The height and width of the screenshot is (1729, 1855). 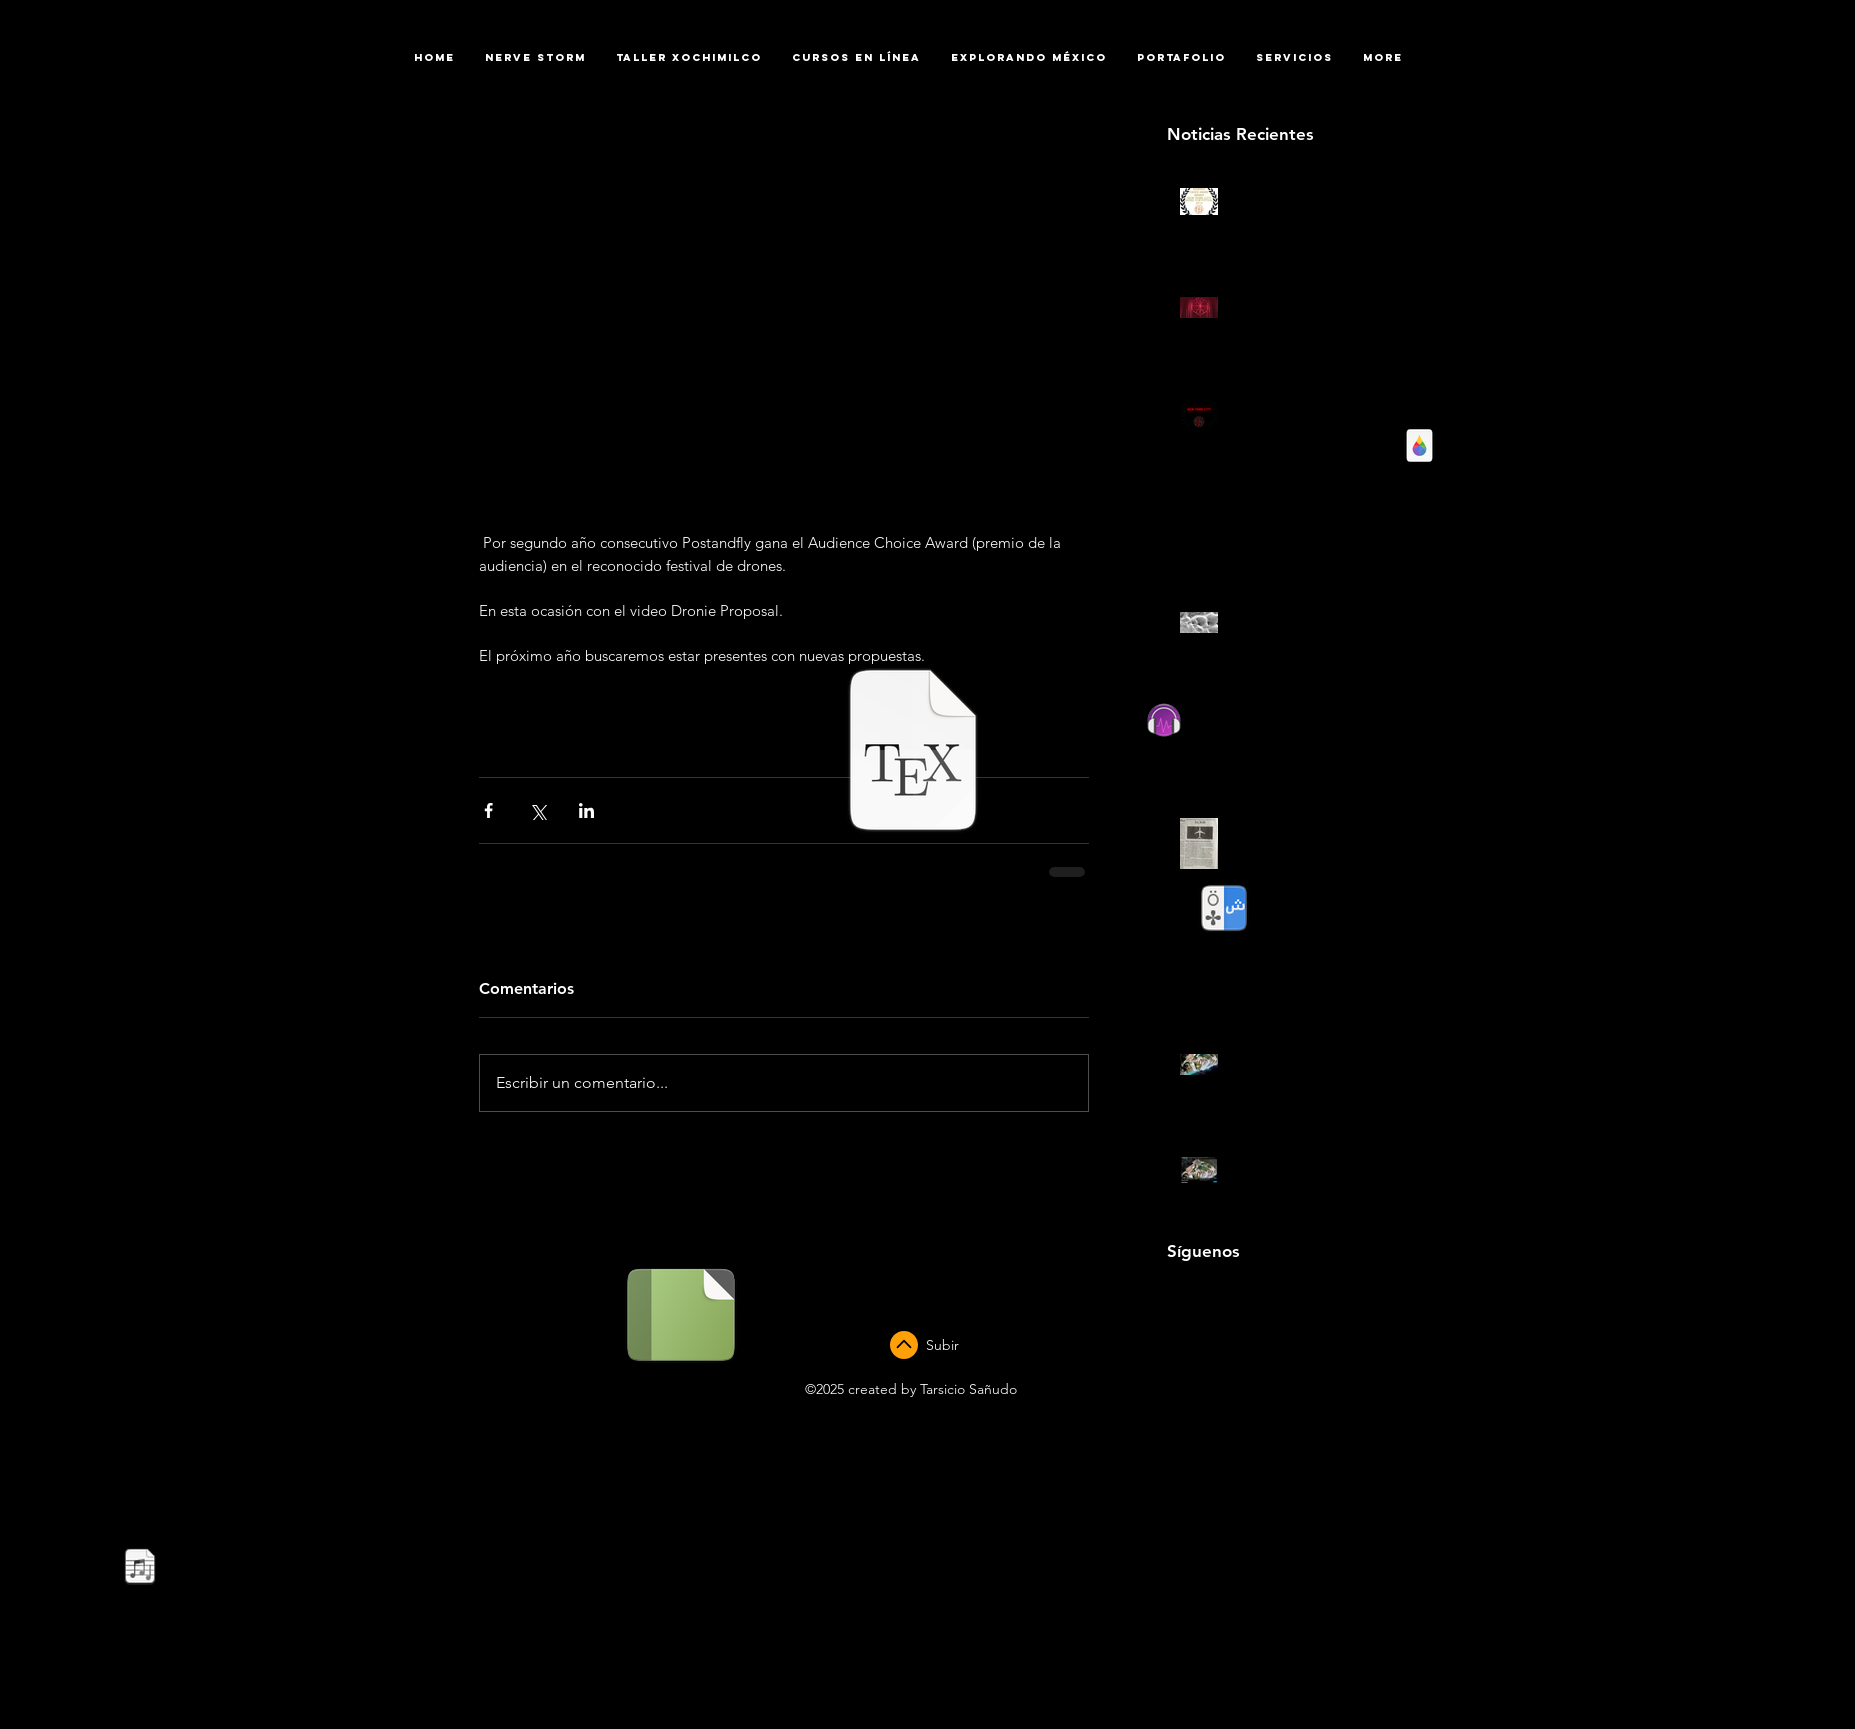 I want to click on open the character map application, so click(x=1224, y=908).